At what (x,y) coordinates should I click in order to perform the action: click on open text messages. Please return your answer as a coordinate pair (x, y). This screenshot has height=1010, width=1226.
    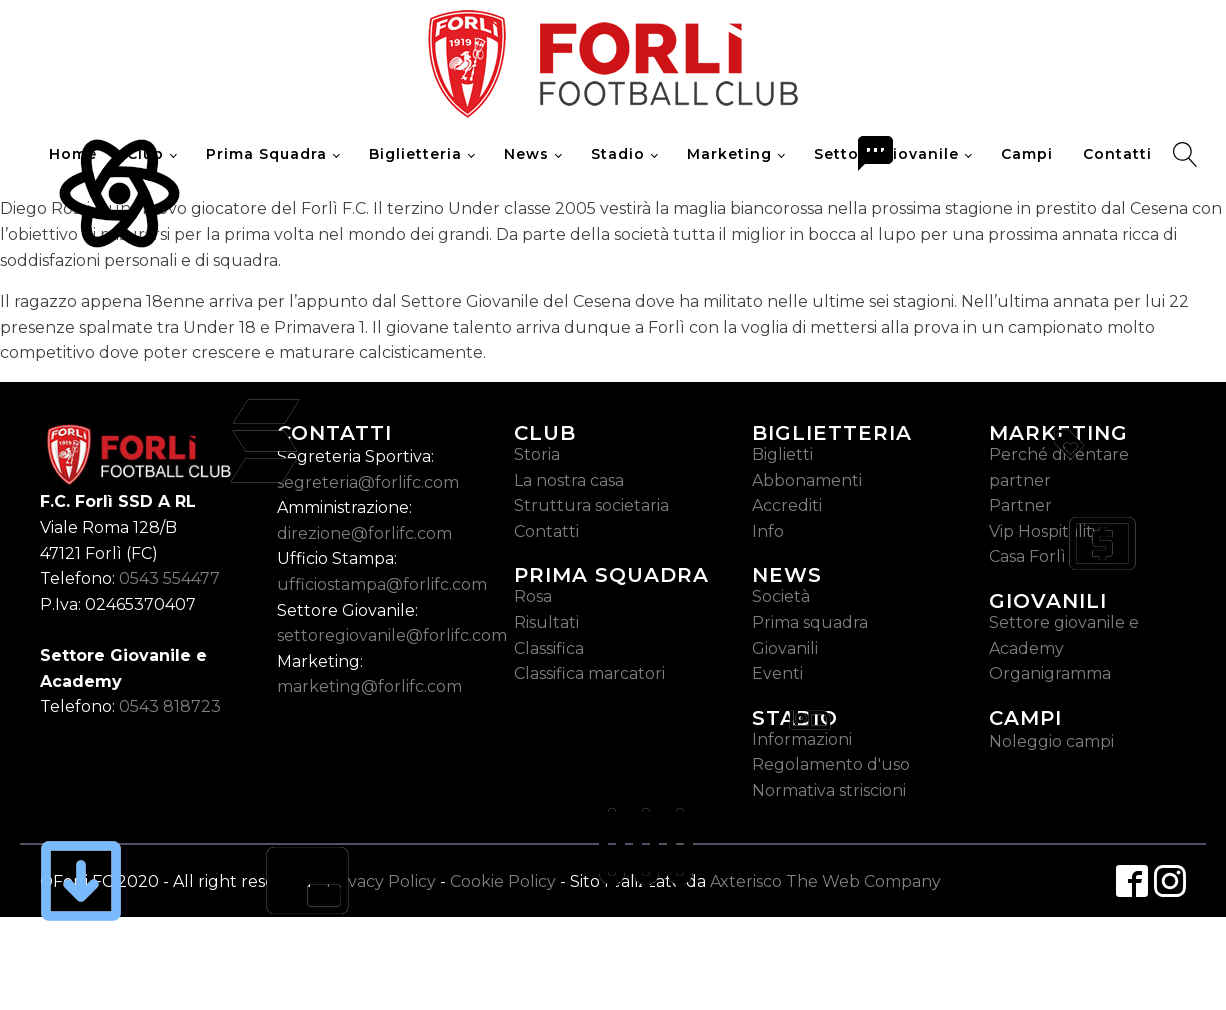
    Looking at the image, I should click on (875, 153).